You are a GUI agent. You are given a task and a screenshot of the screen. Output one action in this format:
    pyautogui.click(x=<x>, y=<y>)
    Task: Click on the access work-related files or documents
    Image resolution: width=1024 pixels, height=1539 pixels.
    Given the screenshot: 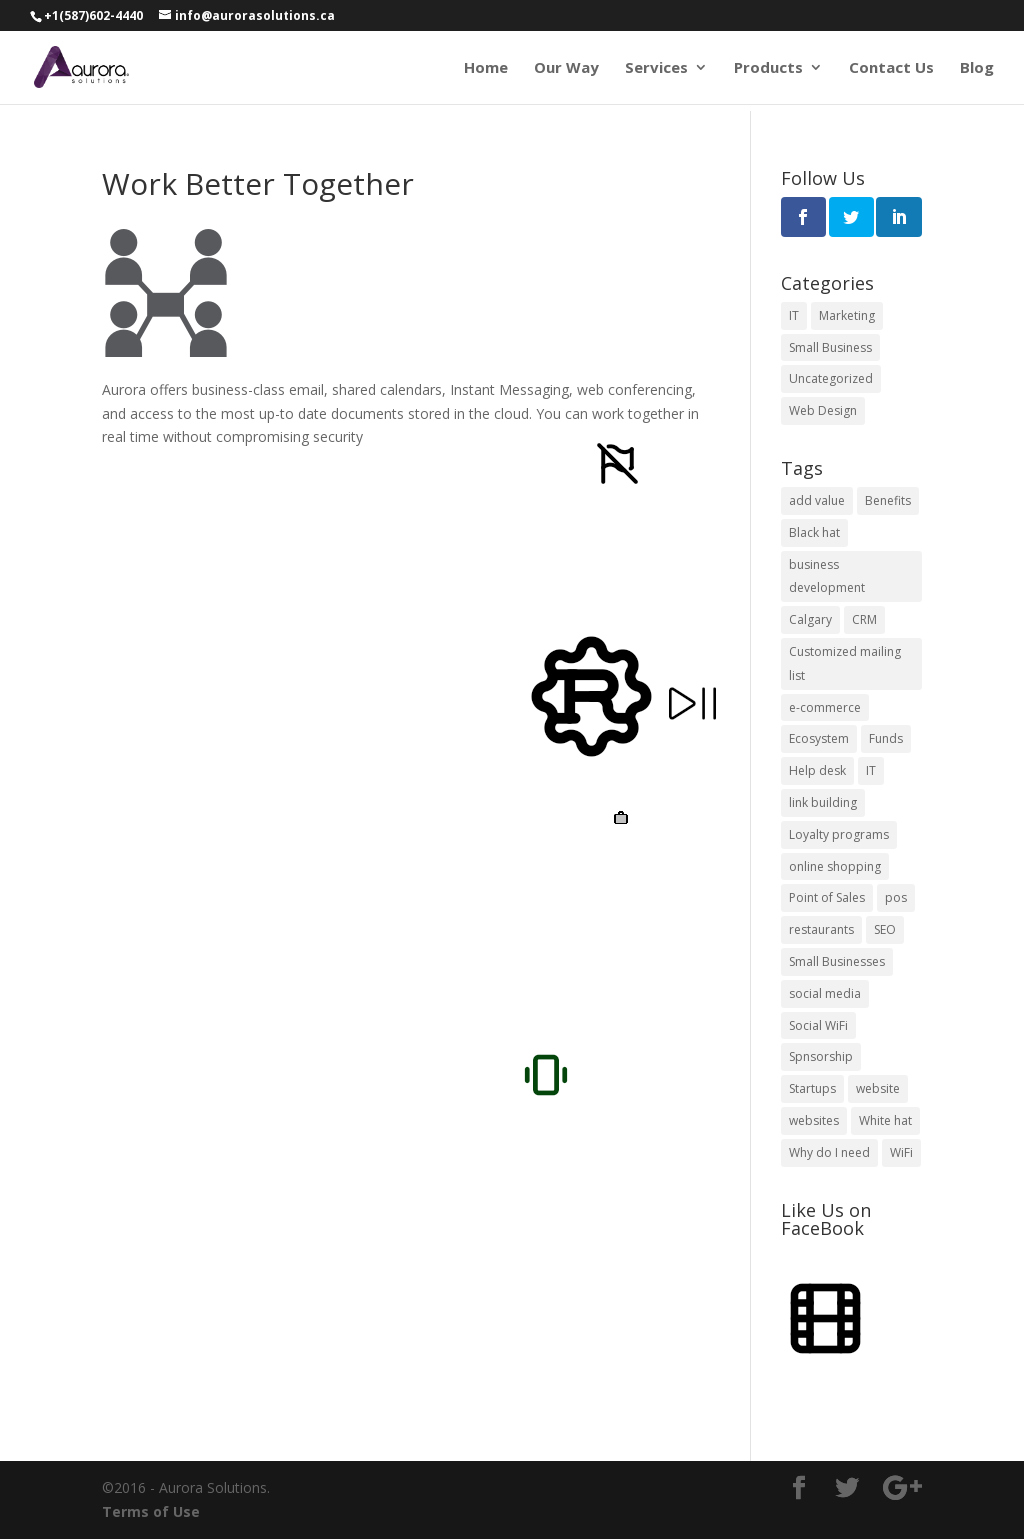 What is the action you would take?
    pyautogui.click(x=621, y=818)
    